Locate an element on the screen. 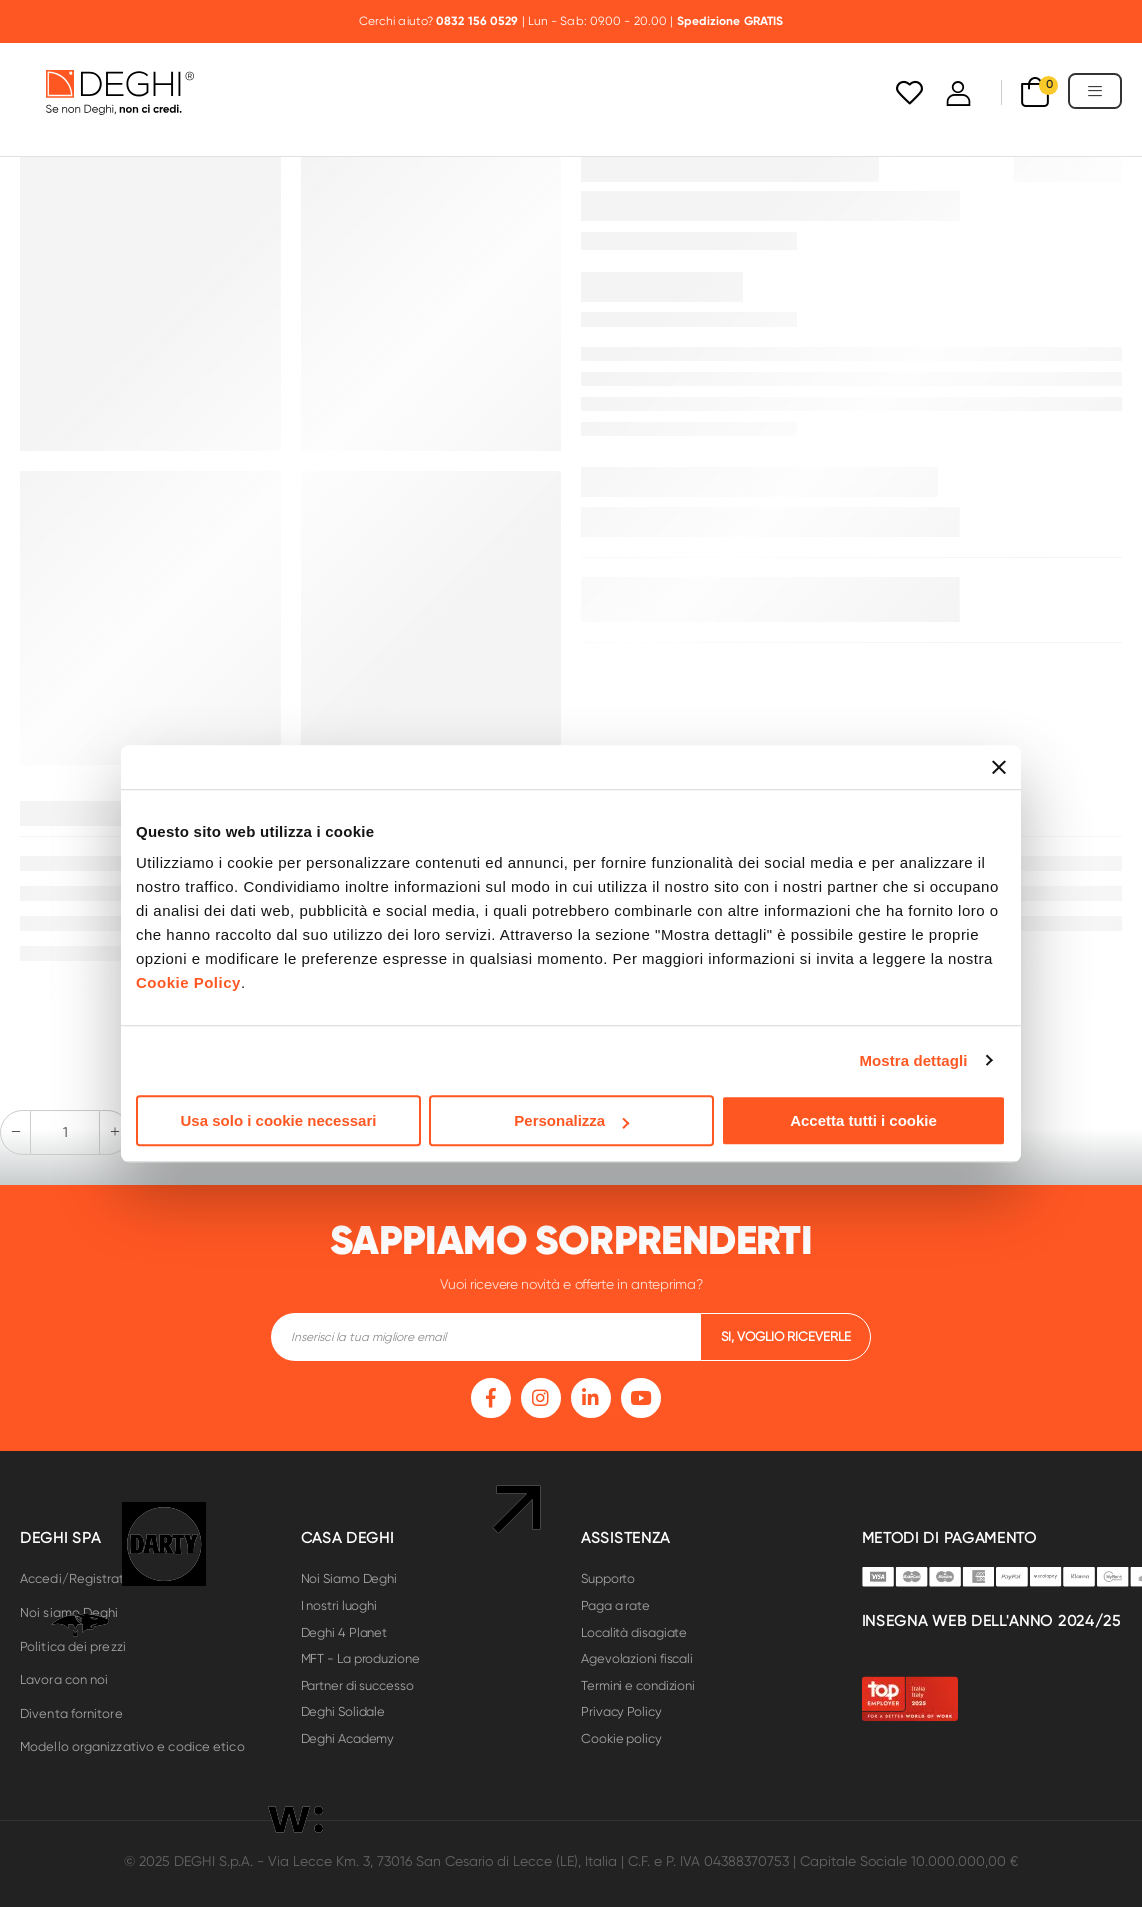 The width and height of the screenshot is (1142, 1907). mongoose database ODM logo is located at coordinates (80, 1625).